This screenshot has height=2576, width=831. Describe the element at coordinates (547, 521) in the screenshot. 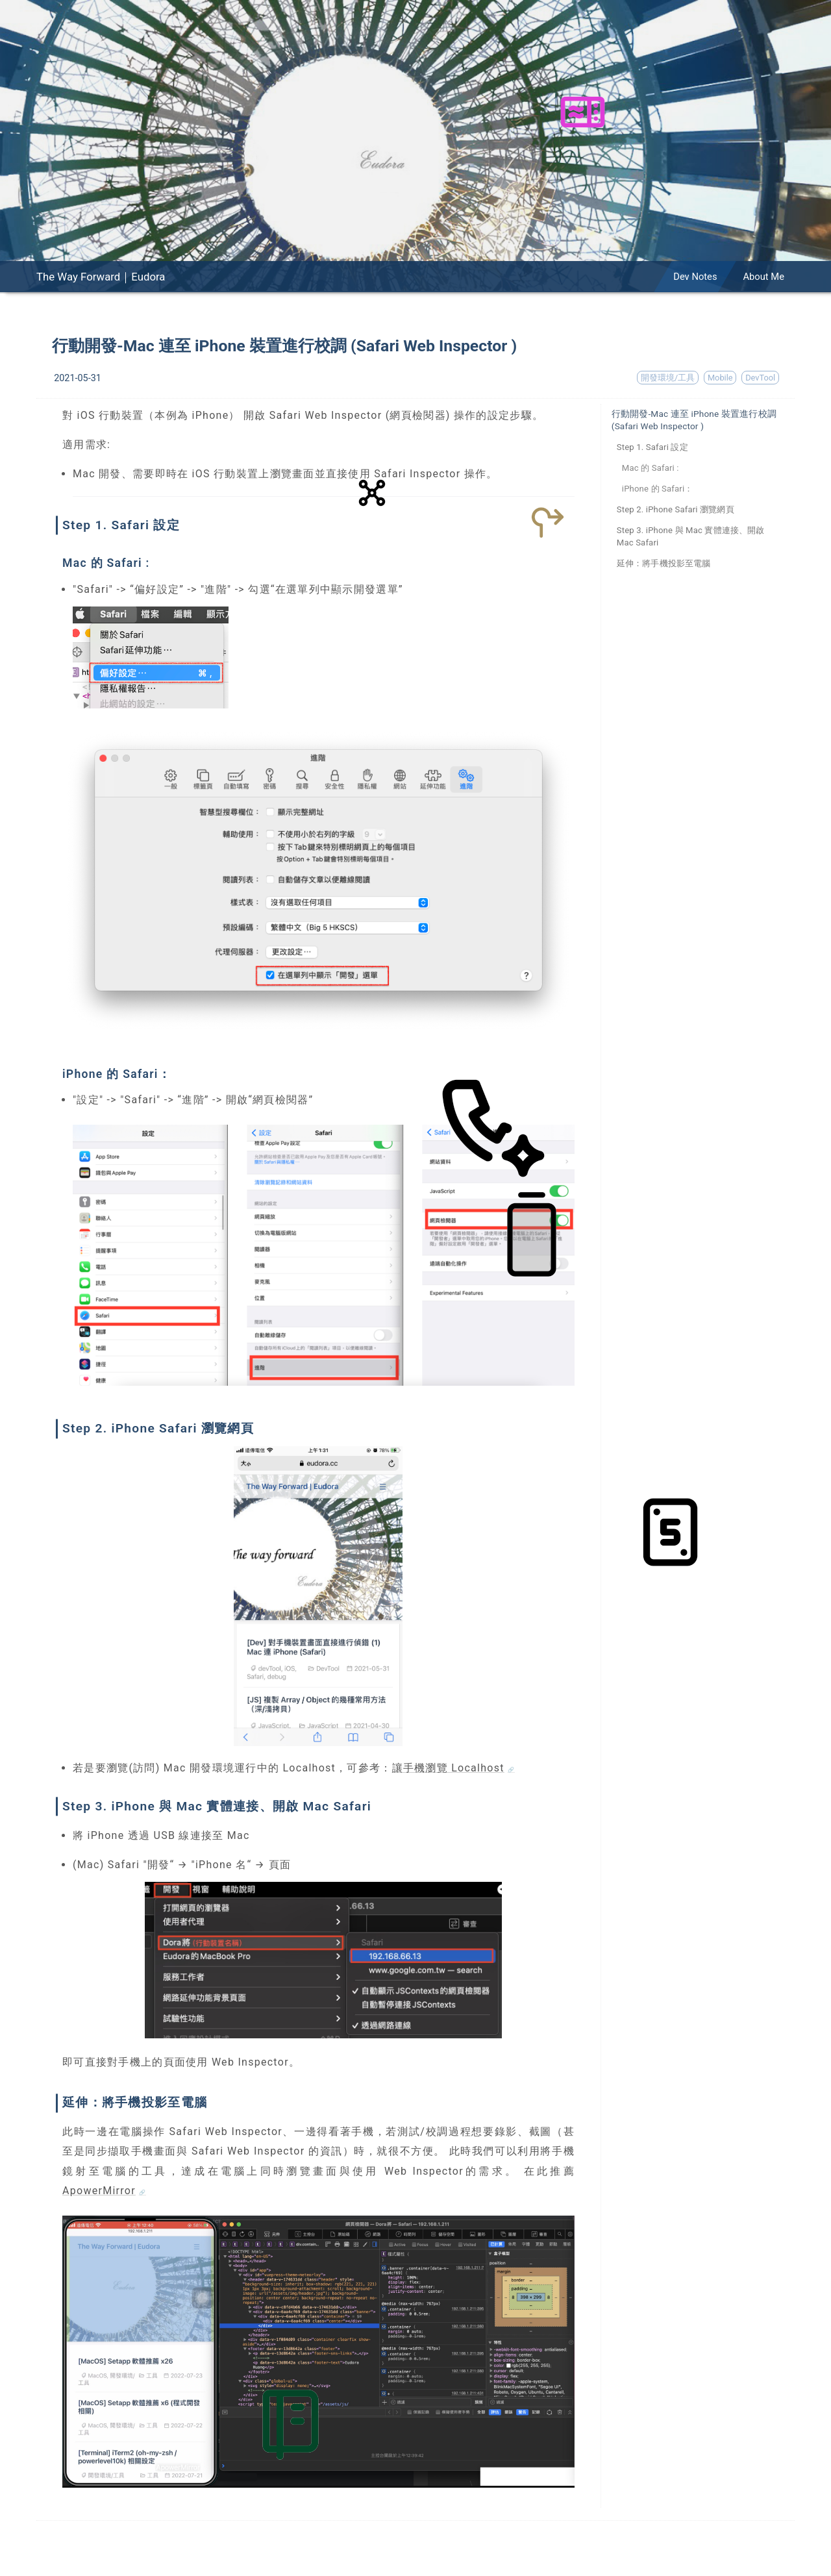

I see `take the roundabout exit to the right` at that location.